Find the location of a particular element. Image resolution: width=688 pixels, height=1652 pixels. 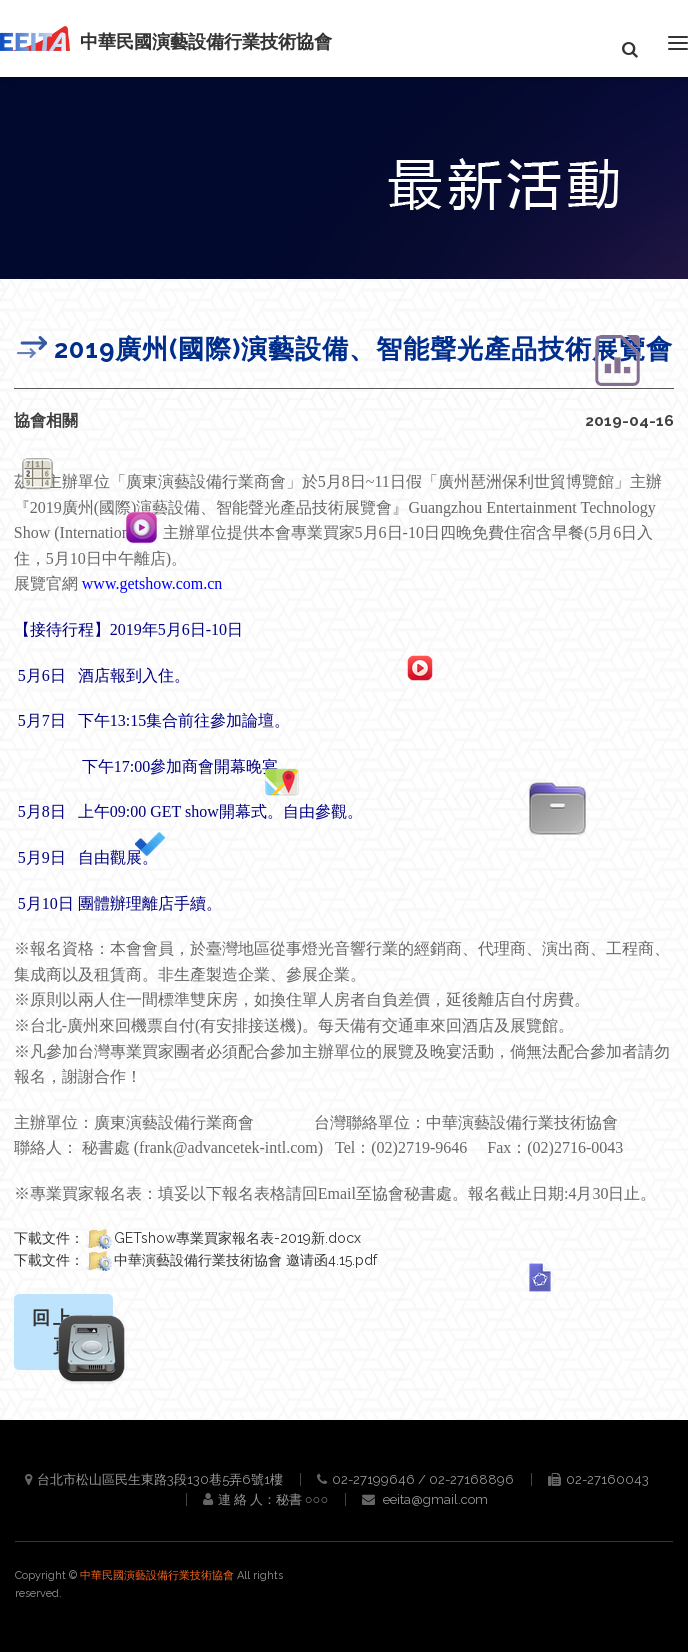

open mpv media player is located at coordinates (141, 527).